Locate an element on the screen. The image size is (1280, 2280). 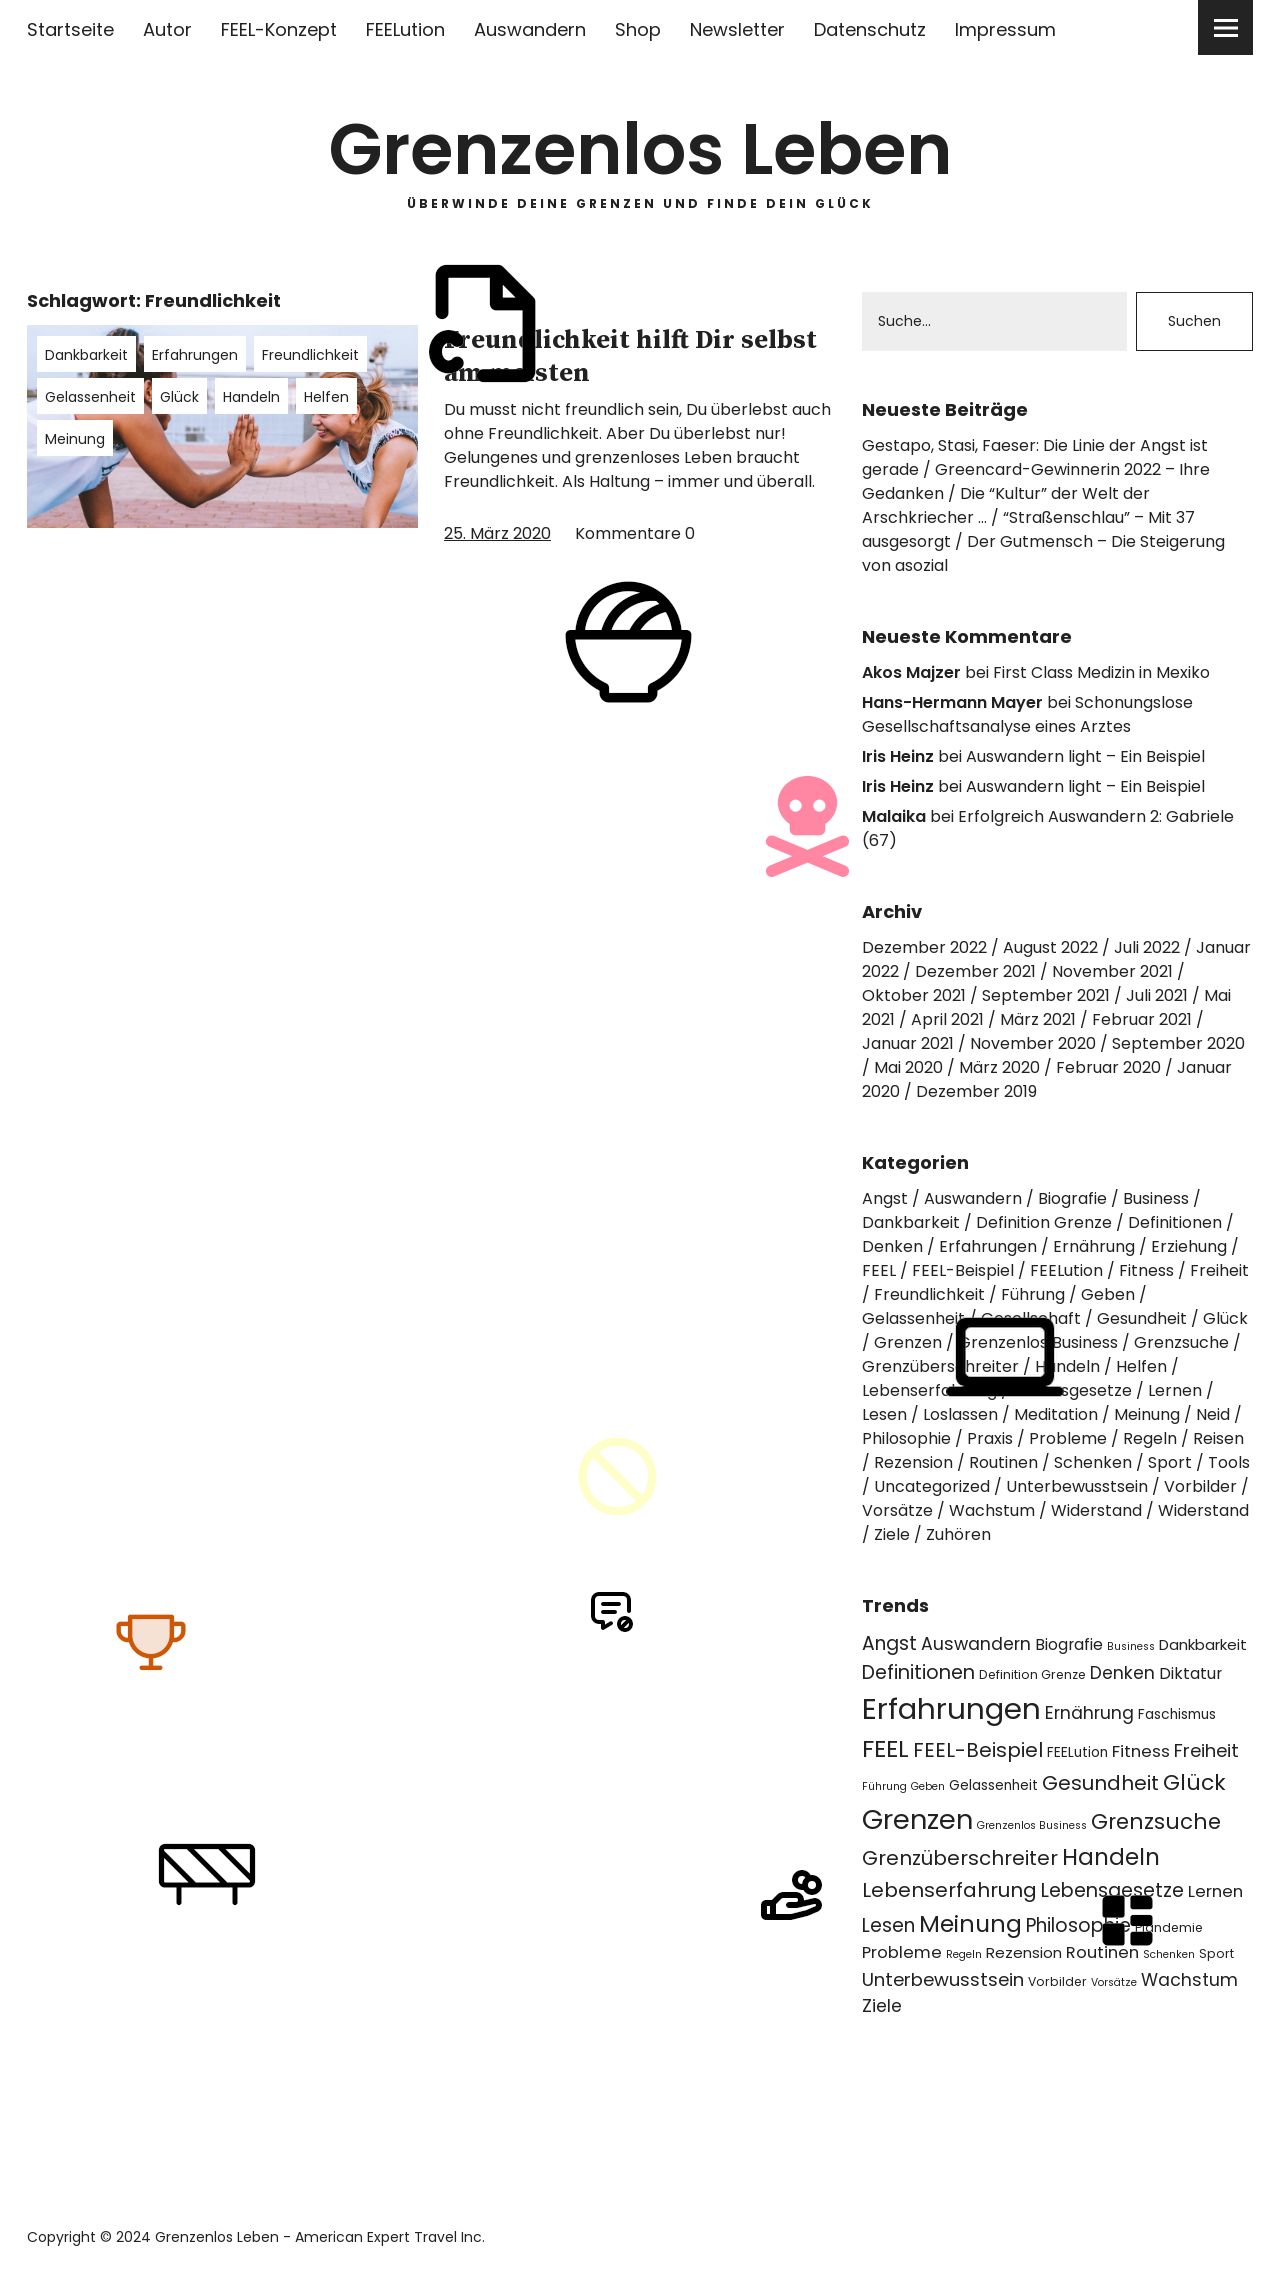
access laptop or computer settings is located at coordinates (1005, 1357).